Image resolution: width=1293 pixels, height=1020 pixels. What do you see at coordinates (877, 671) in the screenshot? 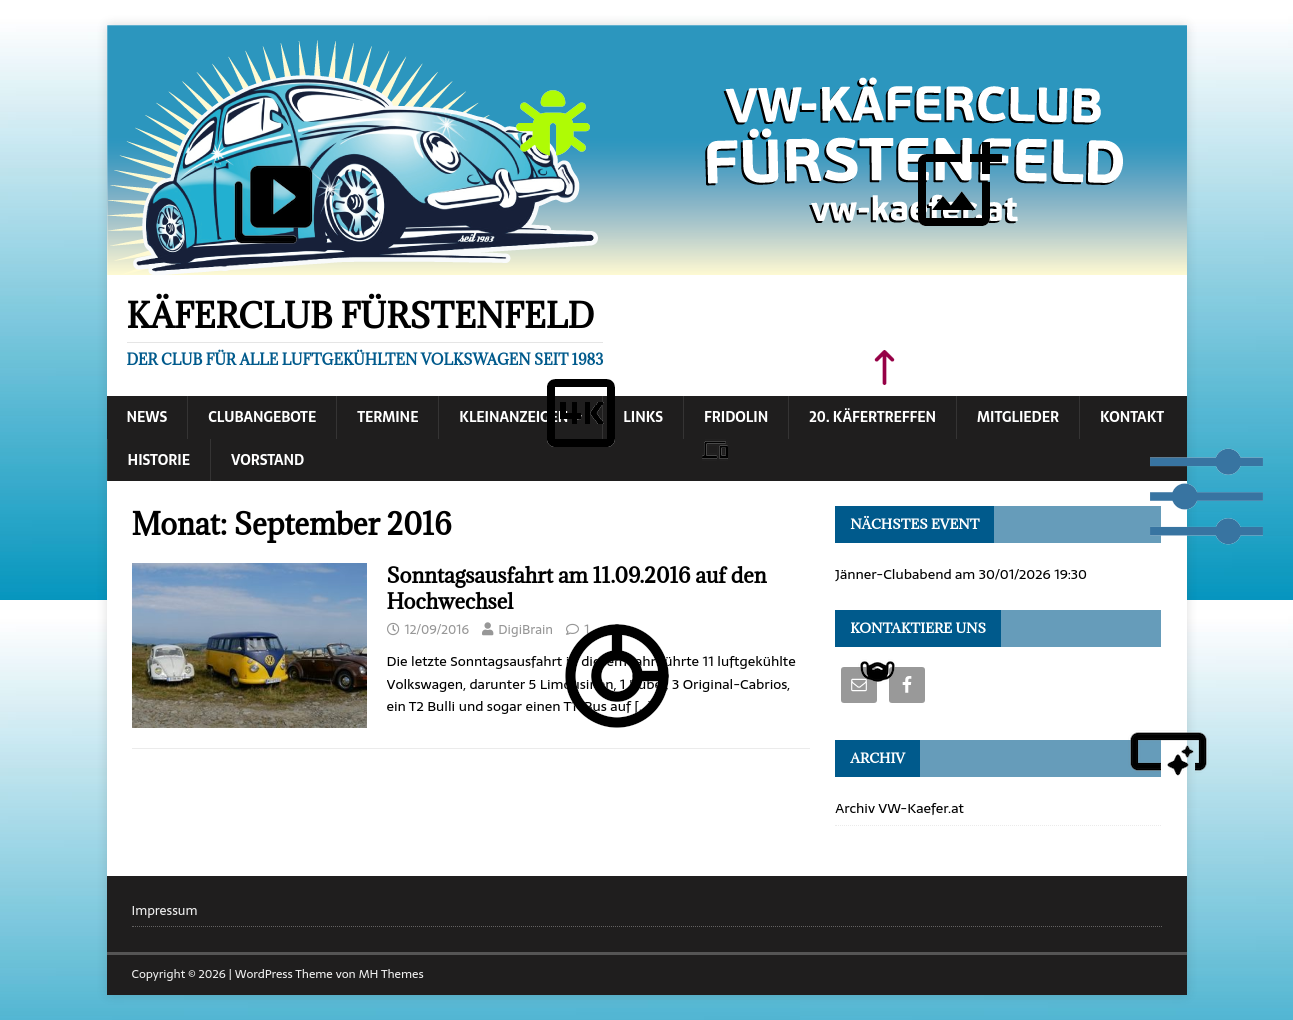
I see `indicates mask required or health safety guidelines` at bounding box center [877, 671].